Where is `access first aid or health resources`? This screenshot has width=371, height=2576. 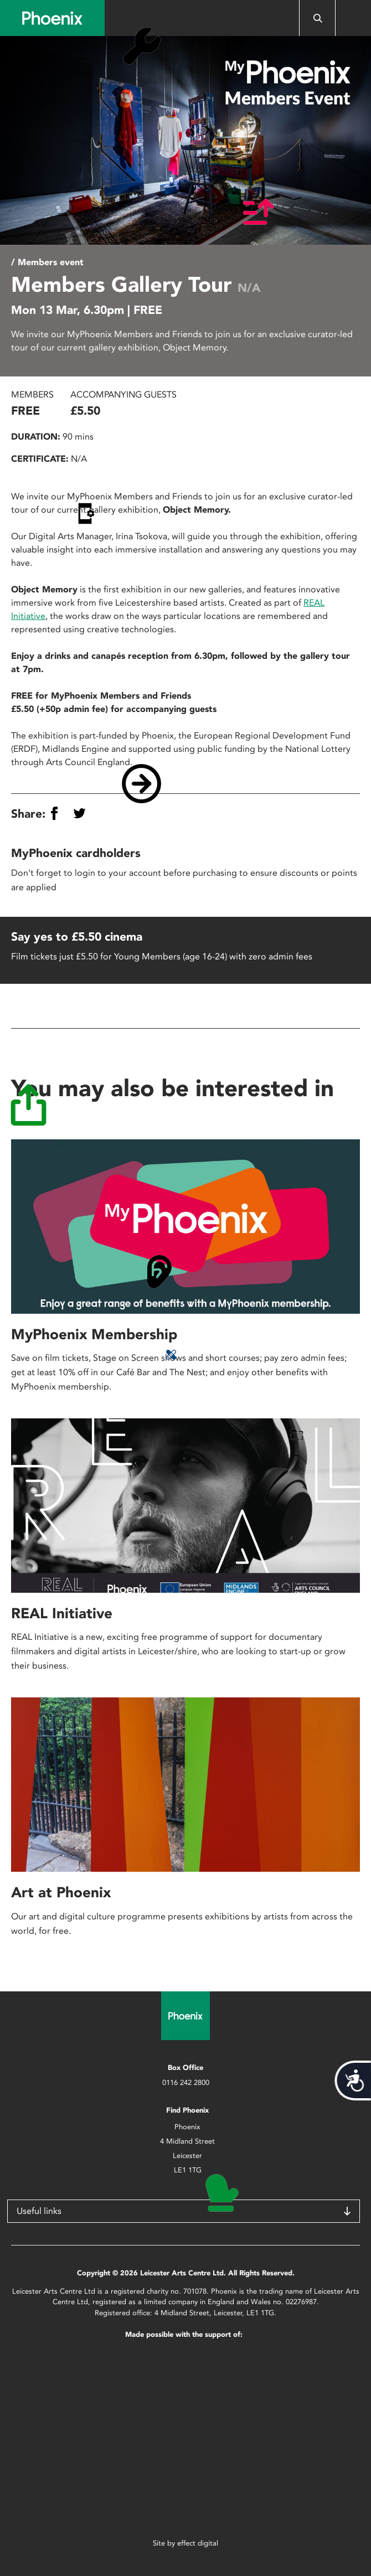
access first aid or health resources is located at coordinates (171, 1355).